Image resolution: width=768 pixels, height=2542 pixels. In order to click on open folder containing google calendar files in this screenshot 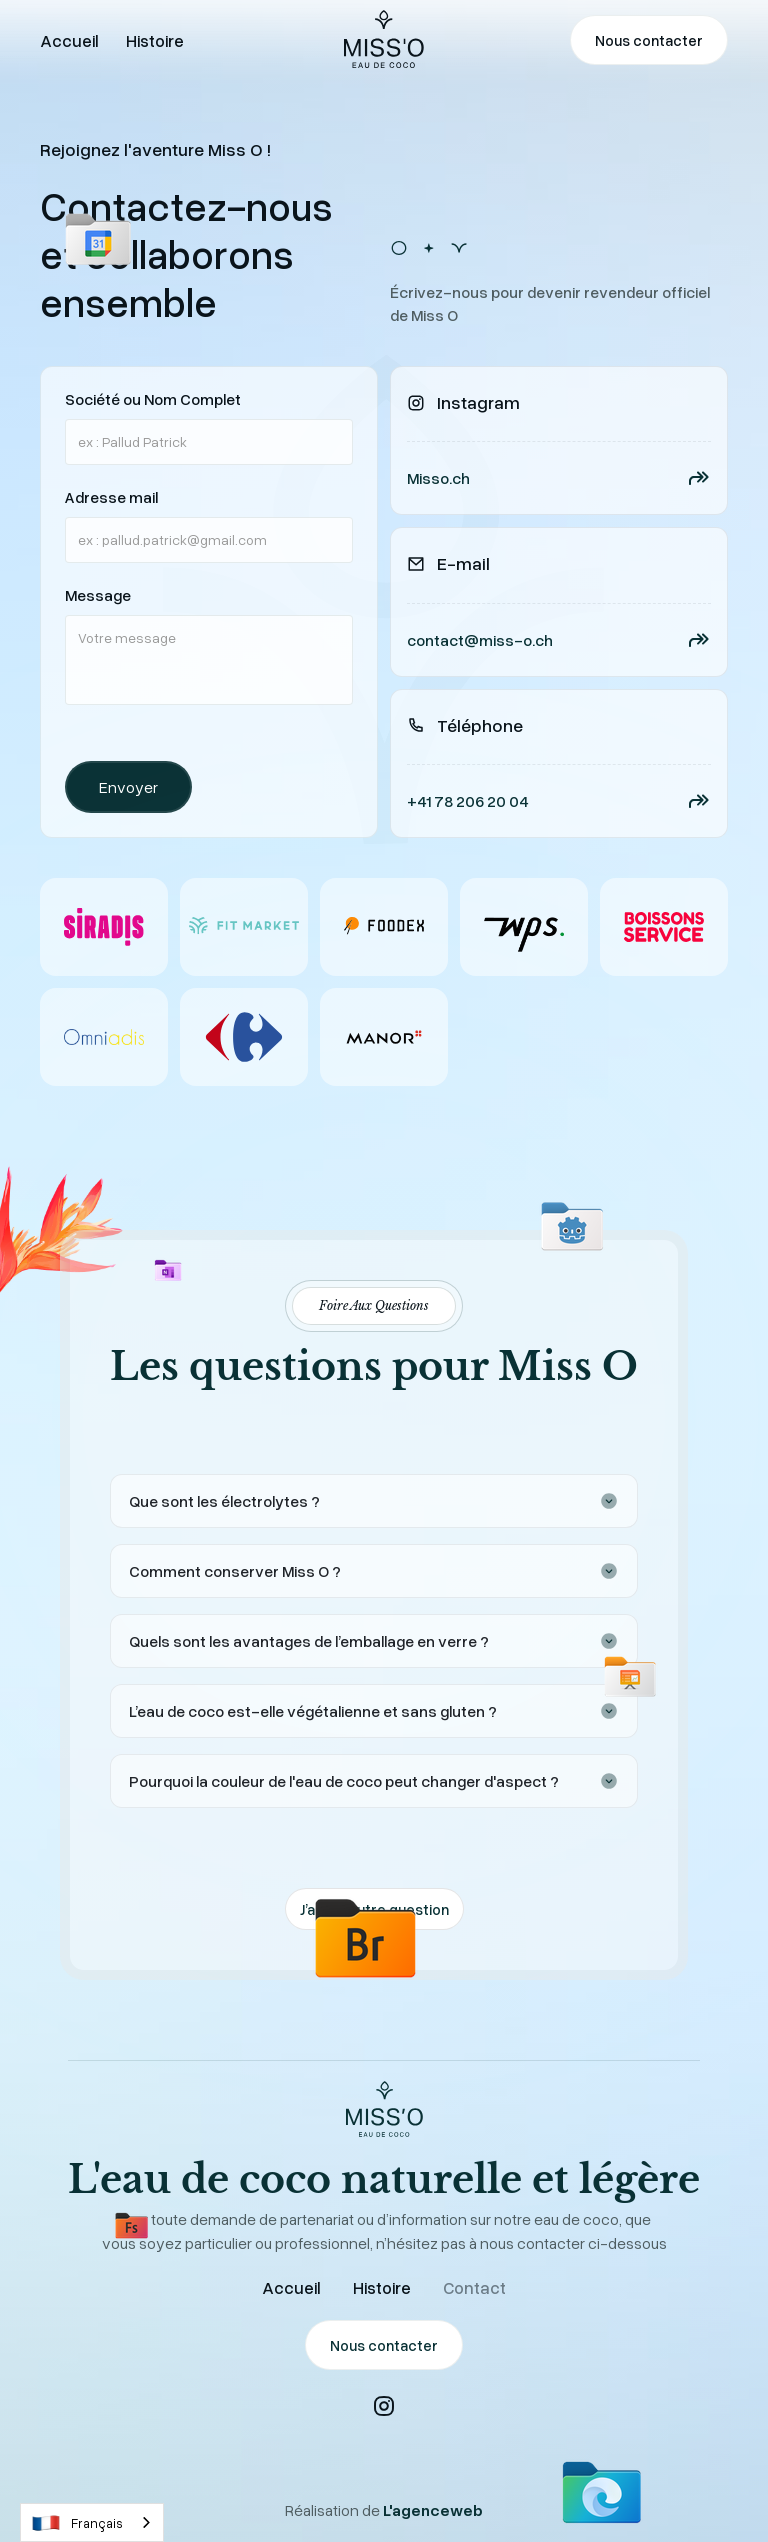, I will do `click(98, 241)`.